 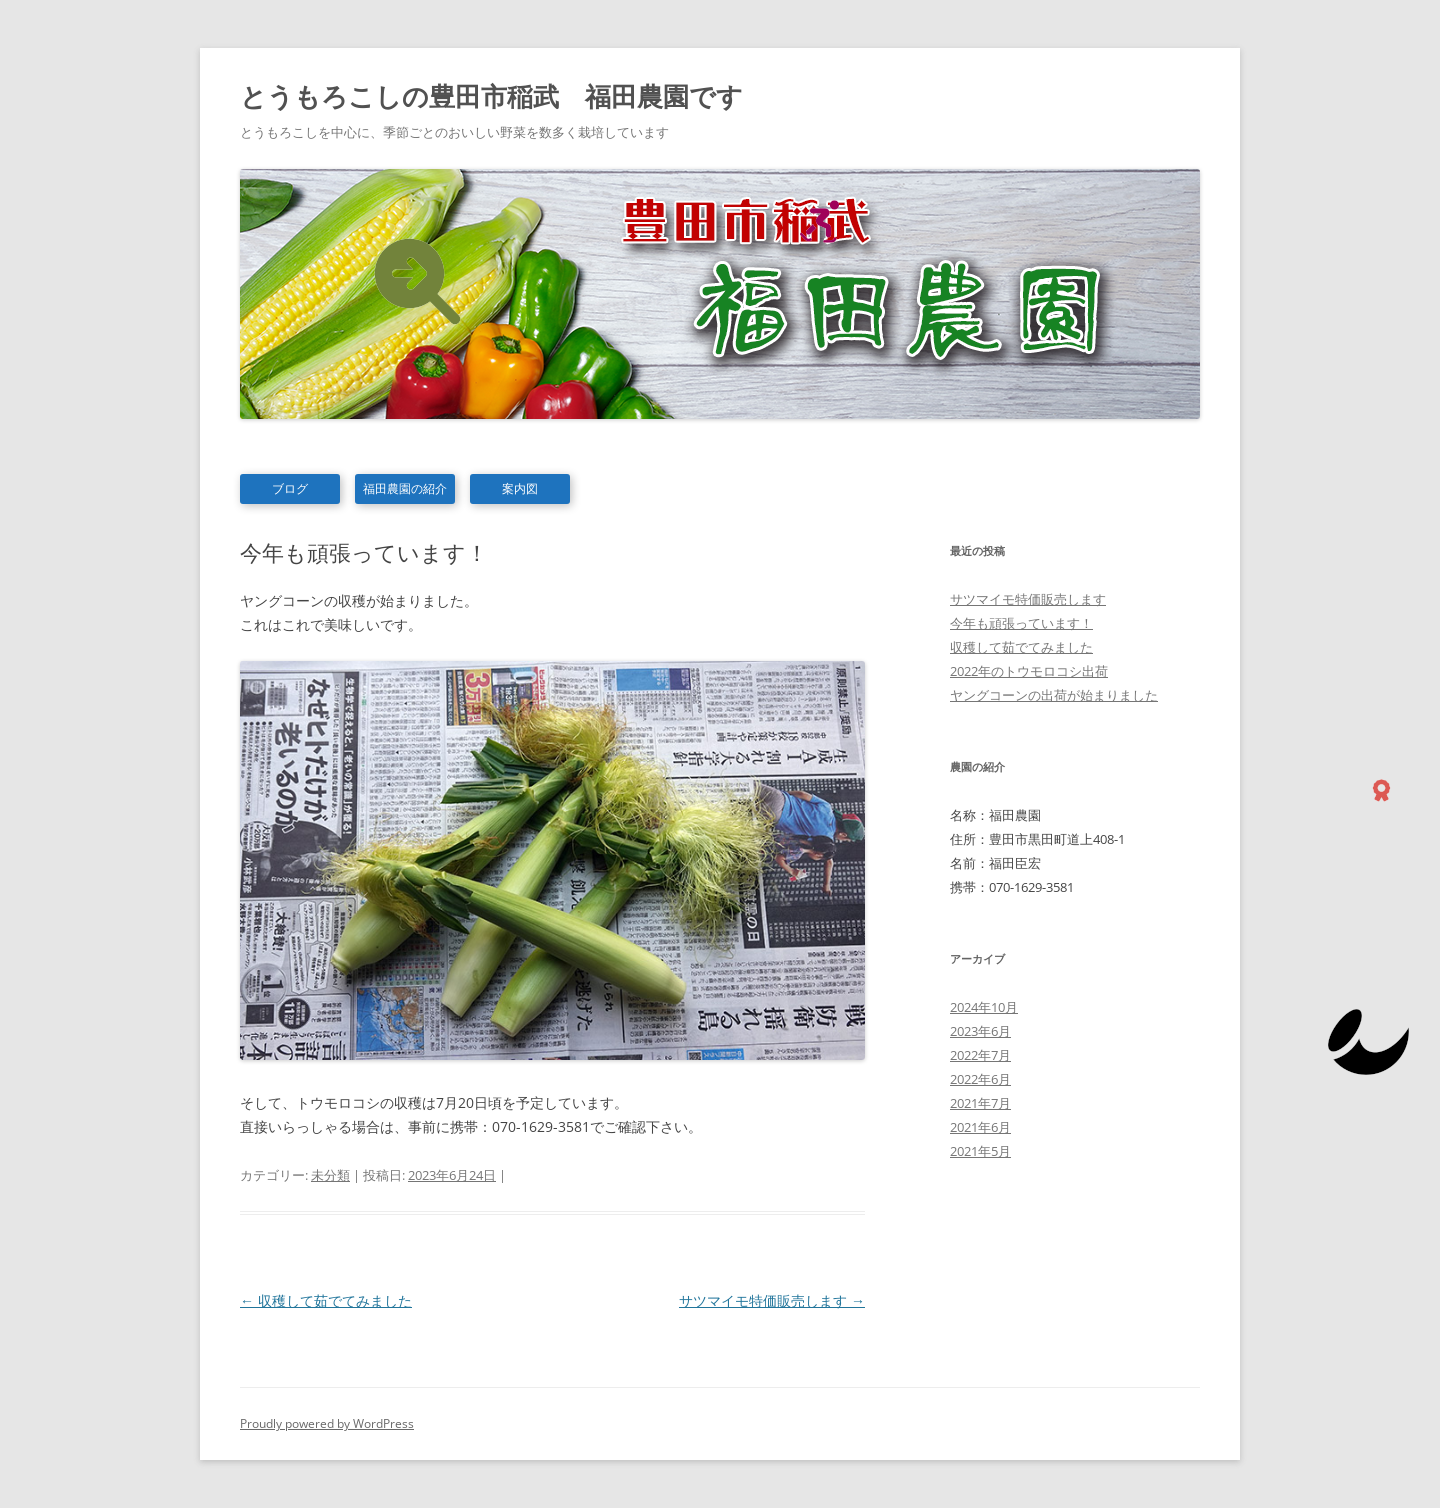 What do you see at coordinates (820, 221) in the screenshot?
I see `indicates ice skating or winter sports activity` at bounding box center [820, 221].